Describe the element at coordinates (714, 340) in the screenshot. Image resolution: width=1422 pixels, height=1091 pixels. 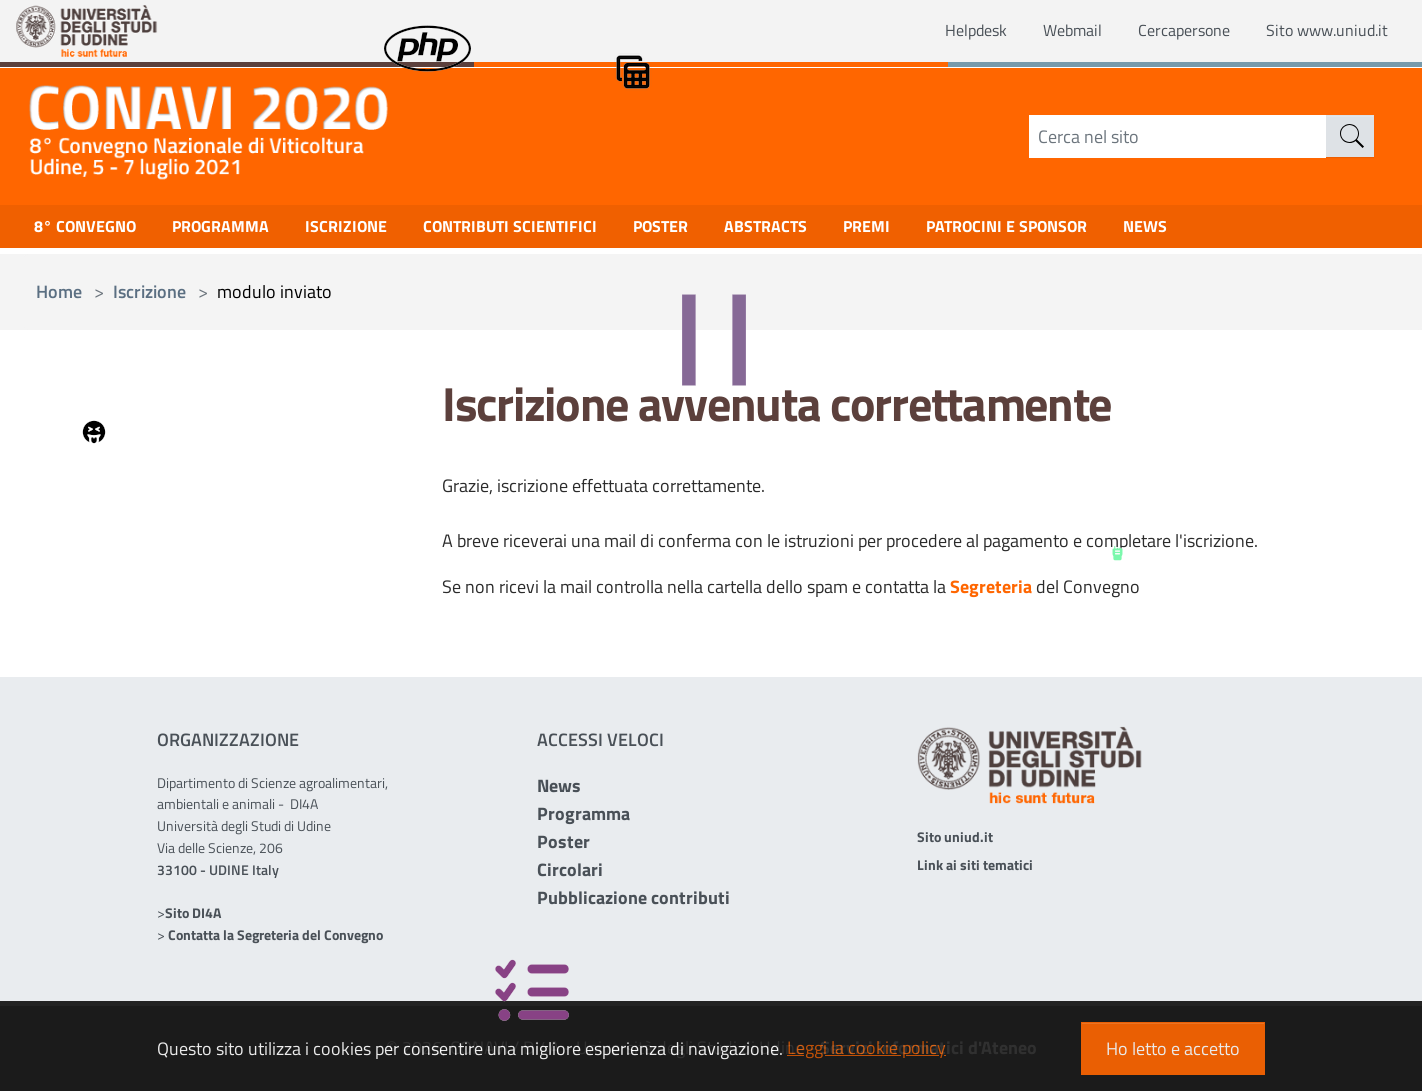
I see `pause debugging session` at that location.